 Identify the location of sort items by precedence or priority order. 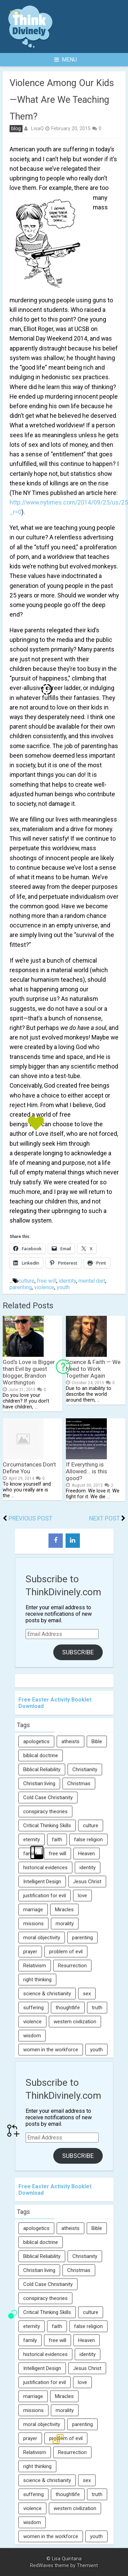
(58, 2439).